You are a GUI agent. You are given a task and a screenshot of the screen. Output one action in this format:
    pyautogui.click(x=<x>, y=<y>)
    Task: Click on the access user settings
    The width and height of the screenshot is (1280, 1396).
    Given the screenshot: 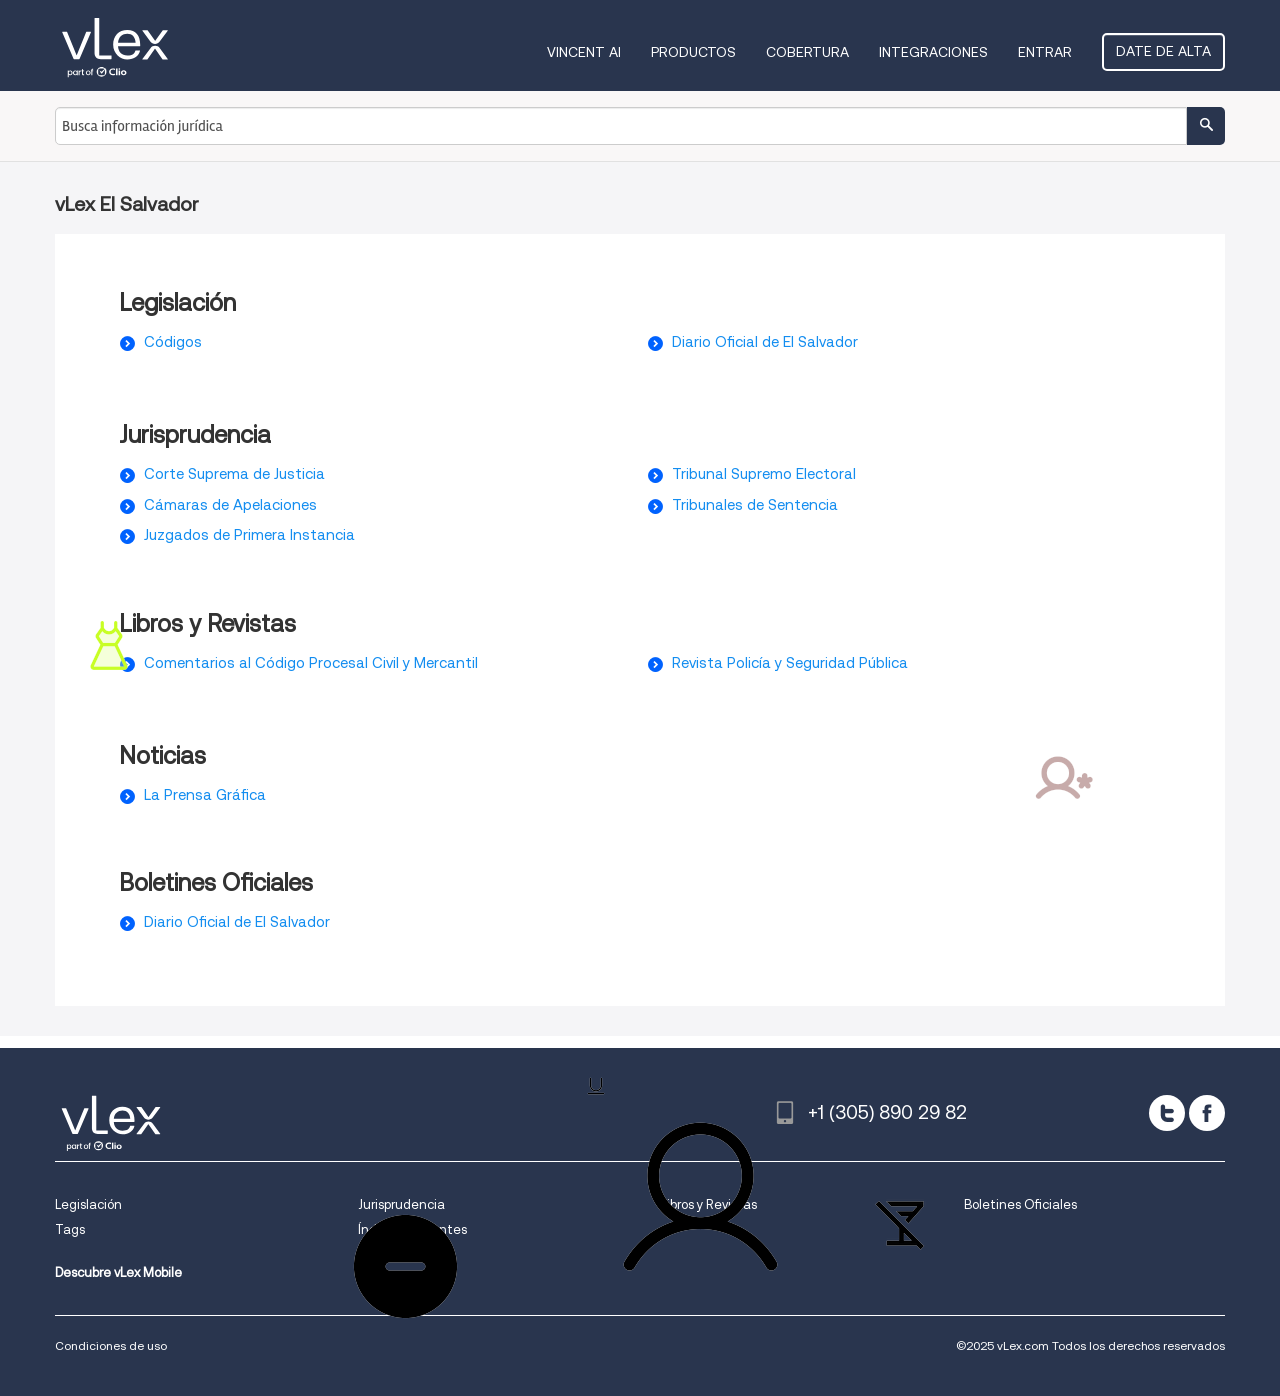 What is the action you would take?
    pyautogui.click(x=1063, y=779)
    